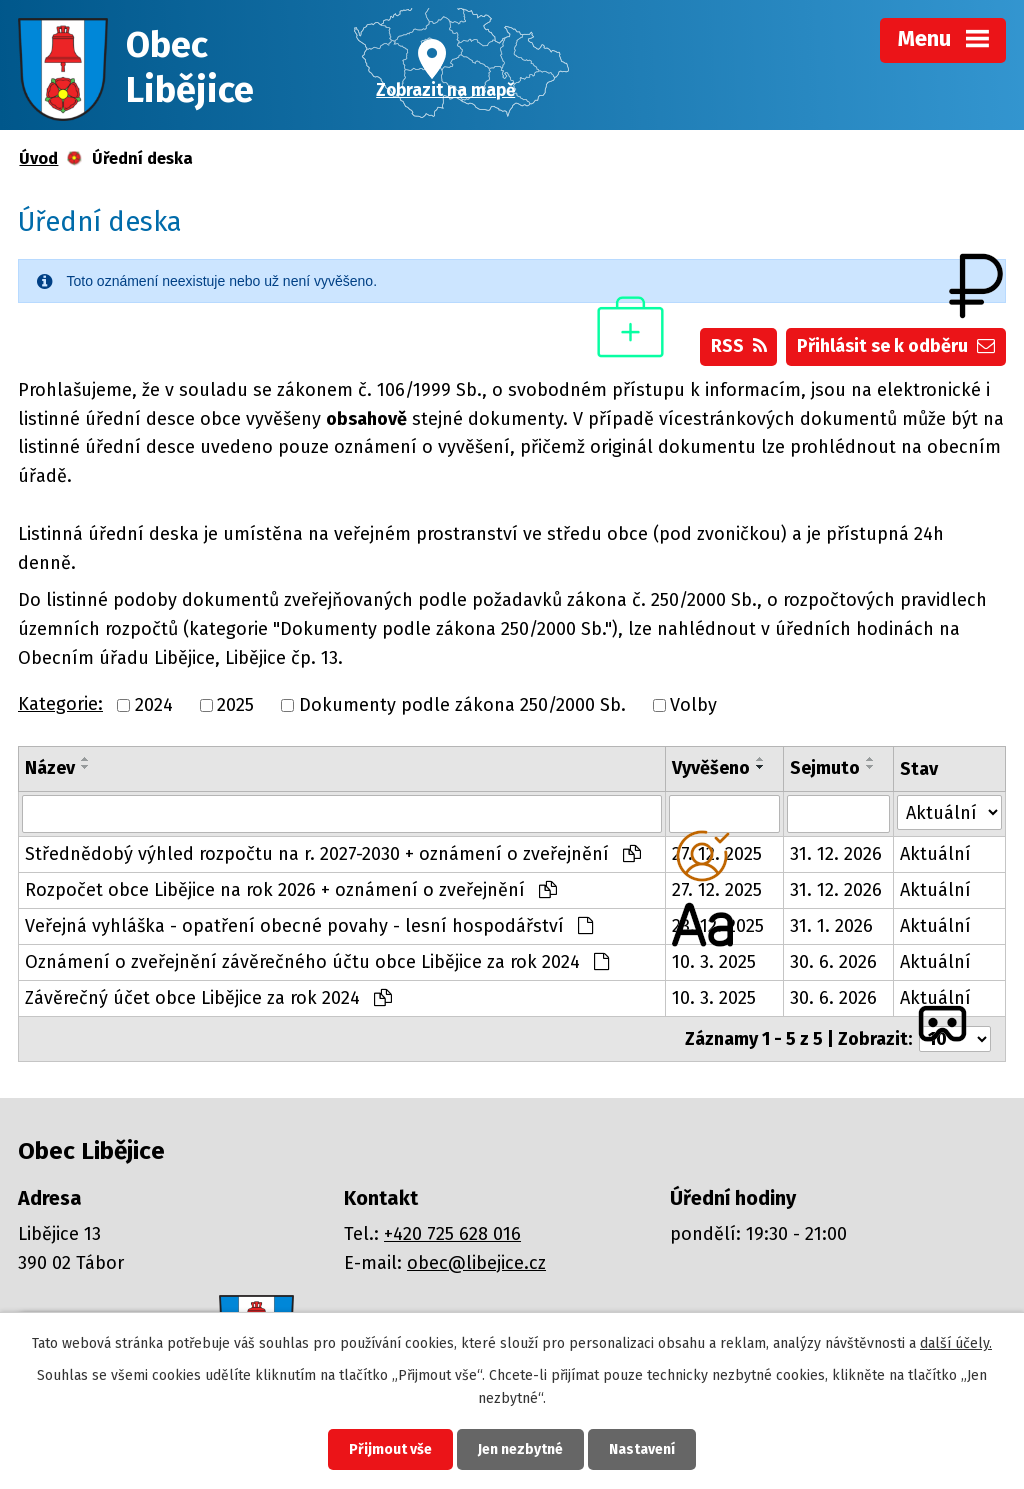  Describe the element at coordinates (702, 856) in the screenshot. I see `verified user profile` at that location.